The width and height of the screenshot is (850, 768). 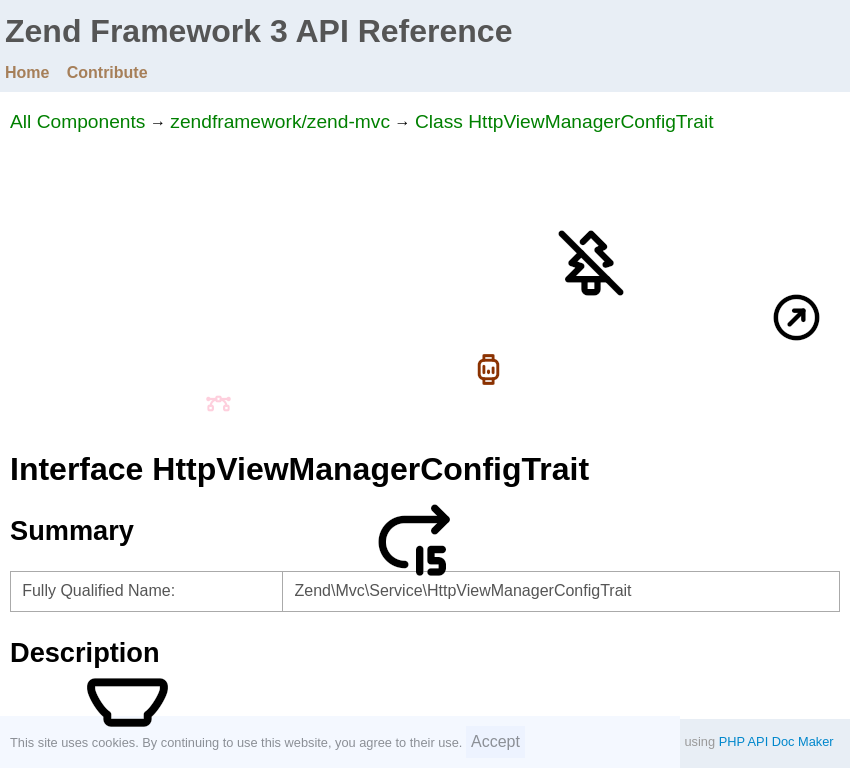 I want to click on open link in new tab or external site, so click(x=796, y=317).